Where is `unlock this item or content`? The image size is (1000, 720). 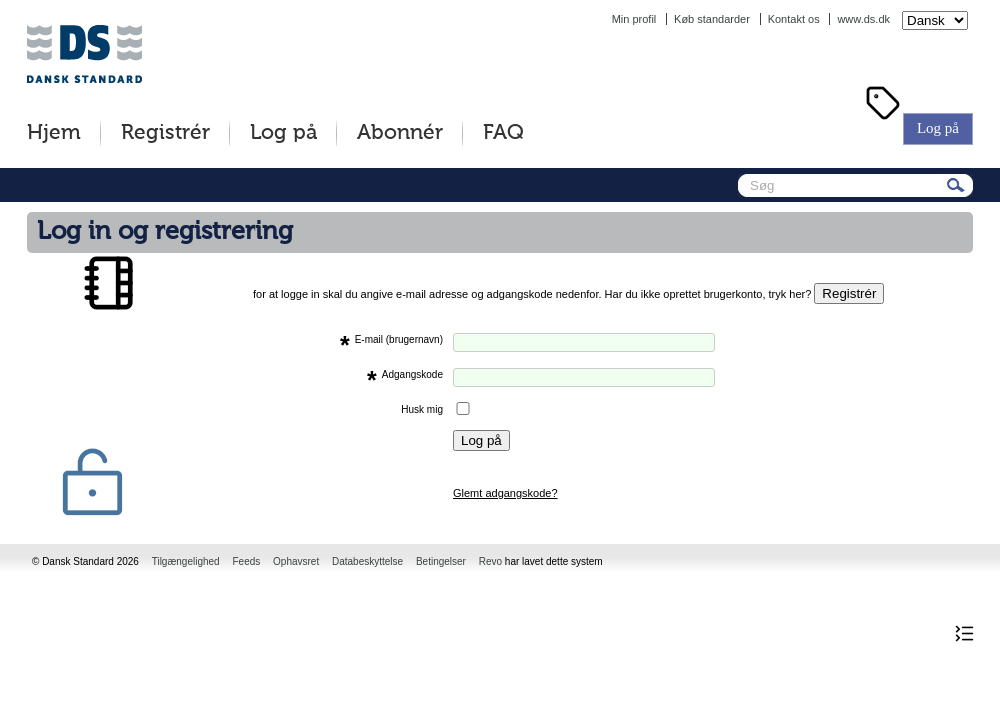 unlock this item or content is located at coordinates (92, 485).